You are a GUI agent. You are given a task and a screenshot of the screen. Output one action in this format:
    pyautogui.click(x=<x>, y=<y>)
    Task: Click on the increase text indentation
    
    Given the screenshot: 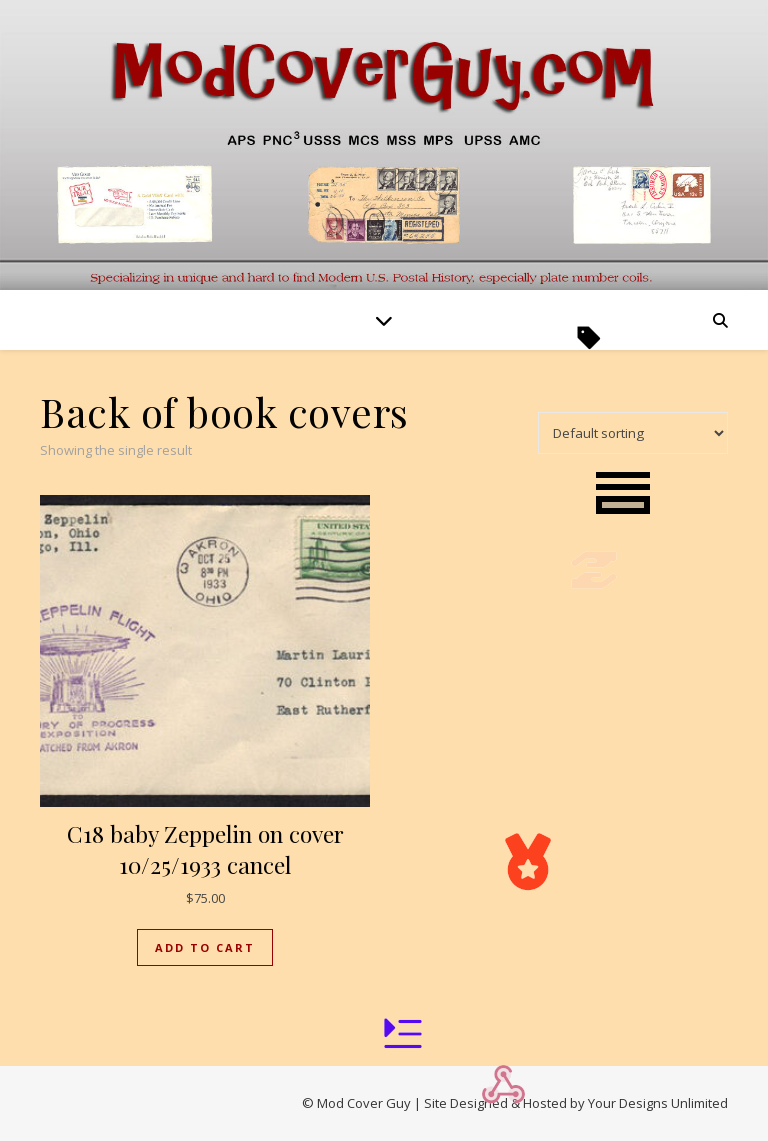 What is the action you would take?
    pyautogui.click(x=403, y=1034)
    